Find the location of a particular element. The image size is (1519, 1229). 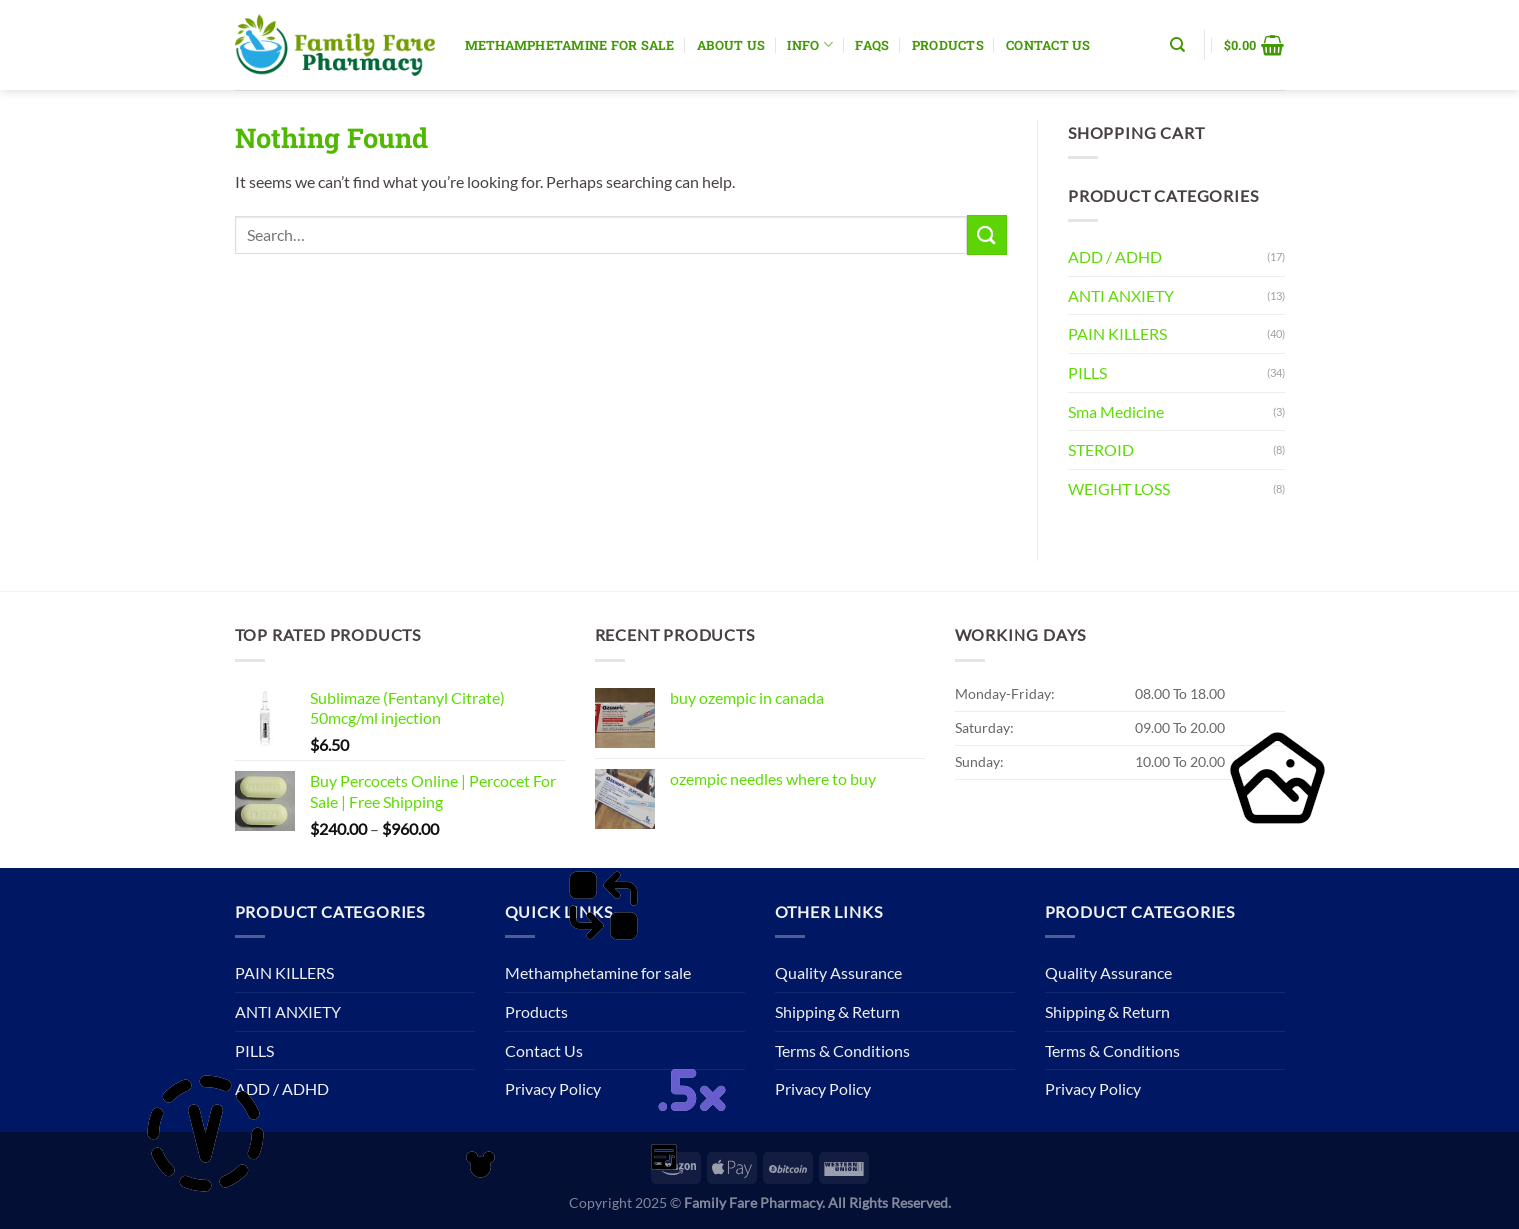

set playback speed to 0.5x is located at coordinates (692, 1090).